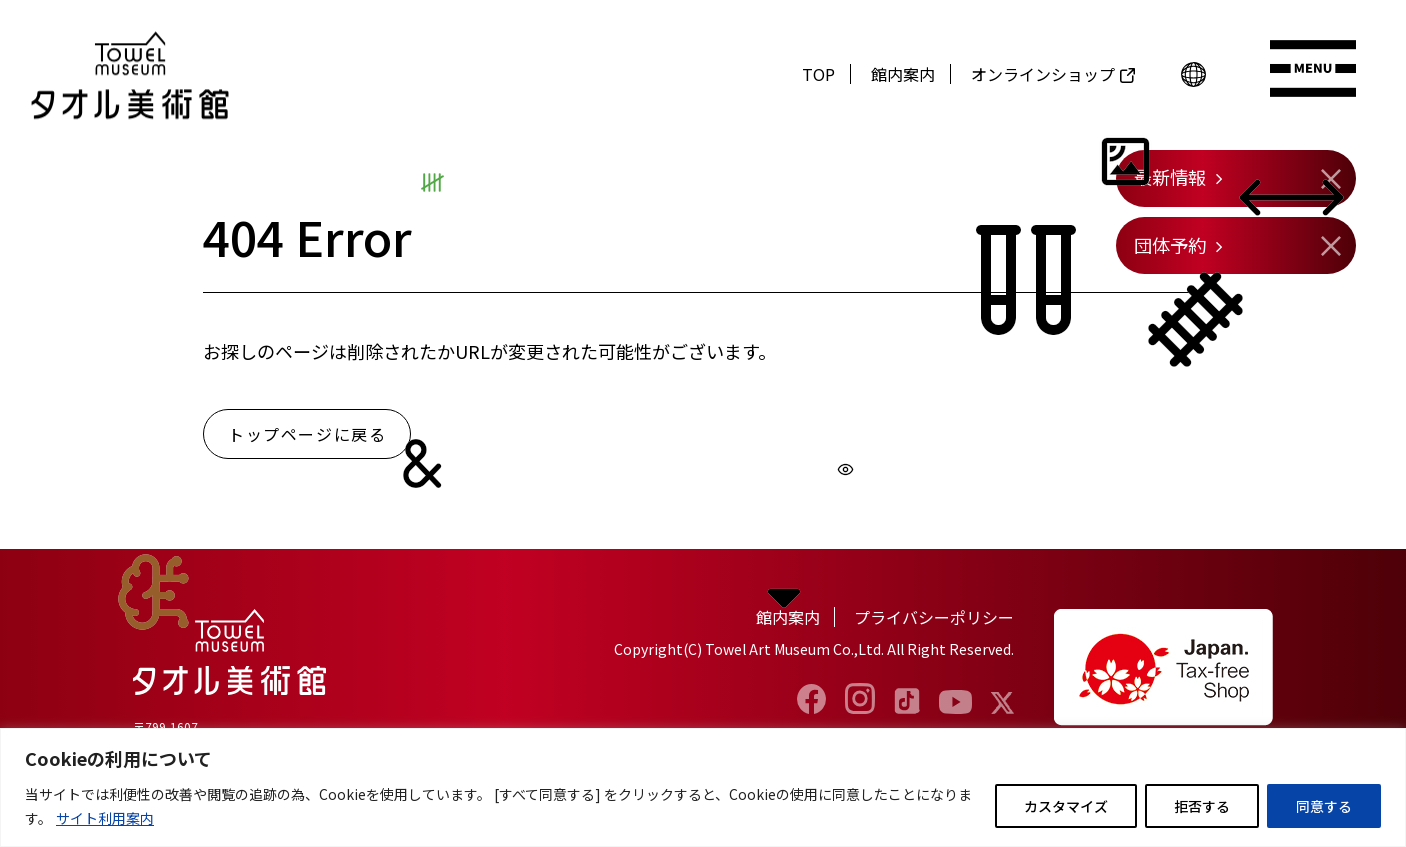 The width and height of the screenshot is (1406, 847). Describe the element at coordinates (1026, 280) in the screenshot. I see `access lab results or diagnostics` at that location.